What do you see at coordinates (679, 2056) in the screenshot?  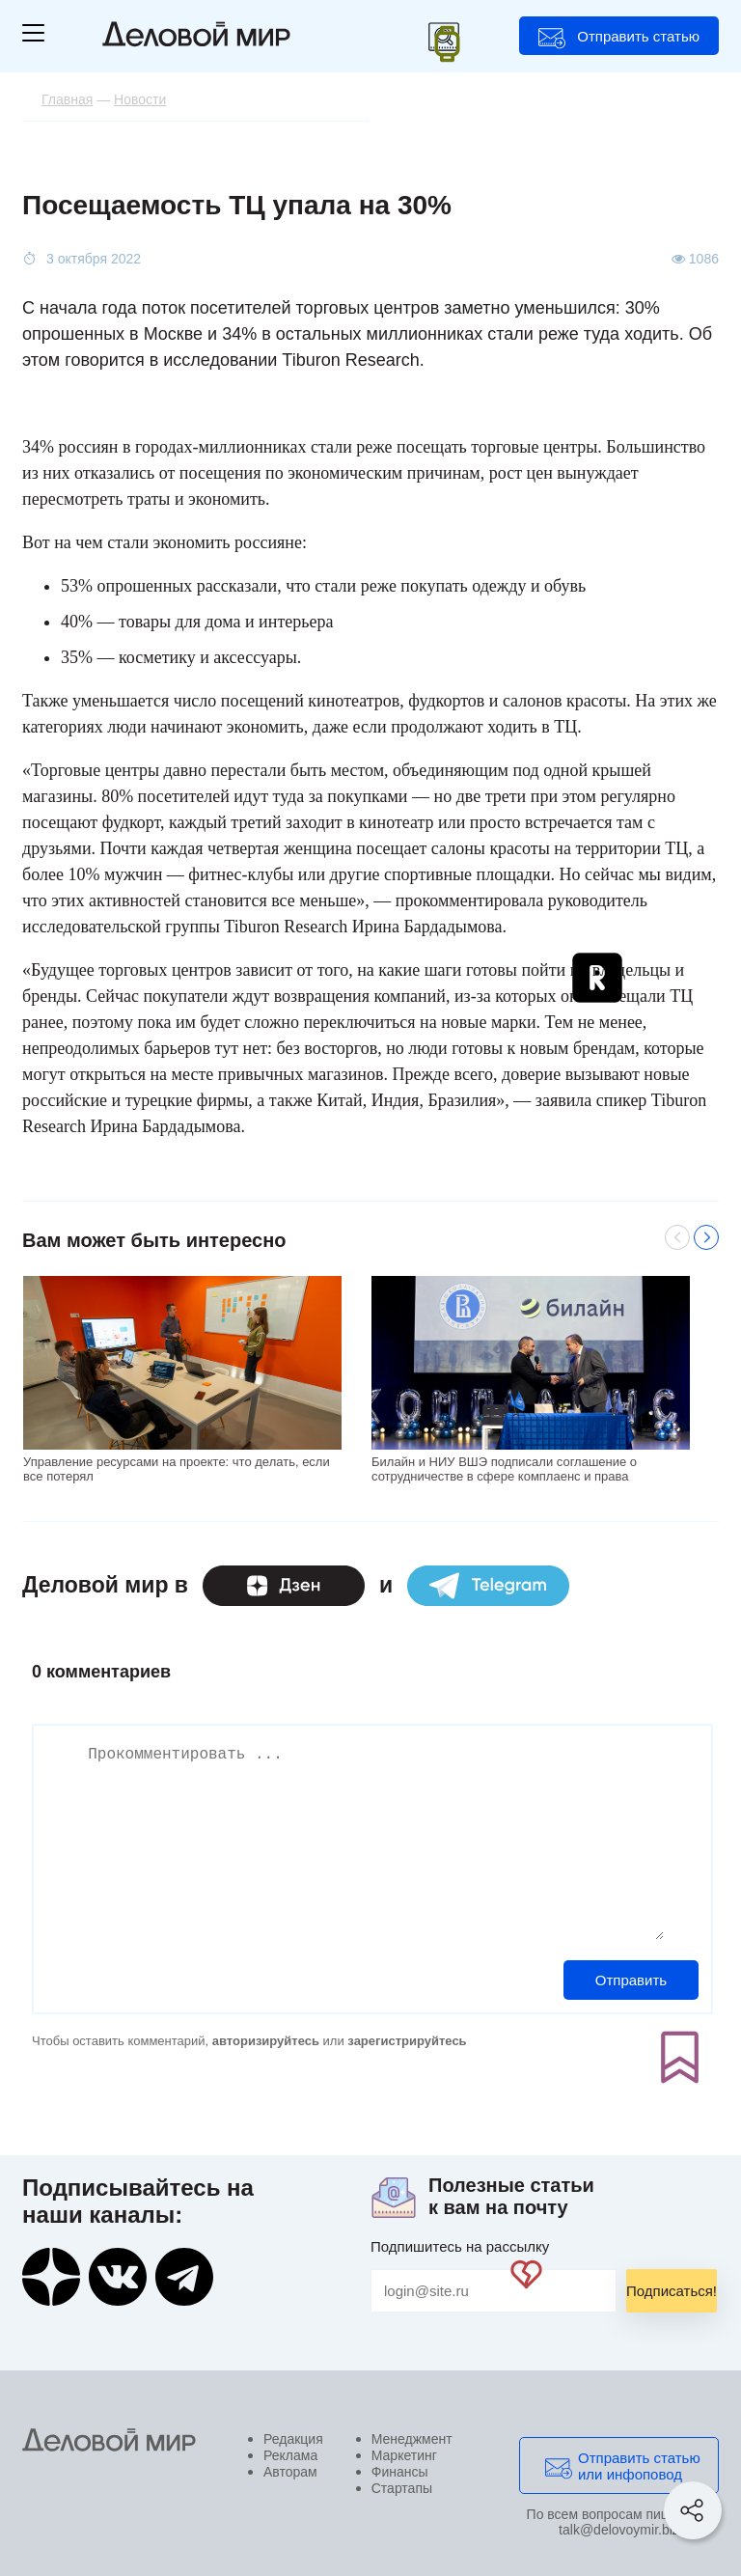 I see `save this item for later` at bounding box center [679, 2056].